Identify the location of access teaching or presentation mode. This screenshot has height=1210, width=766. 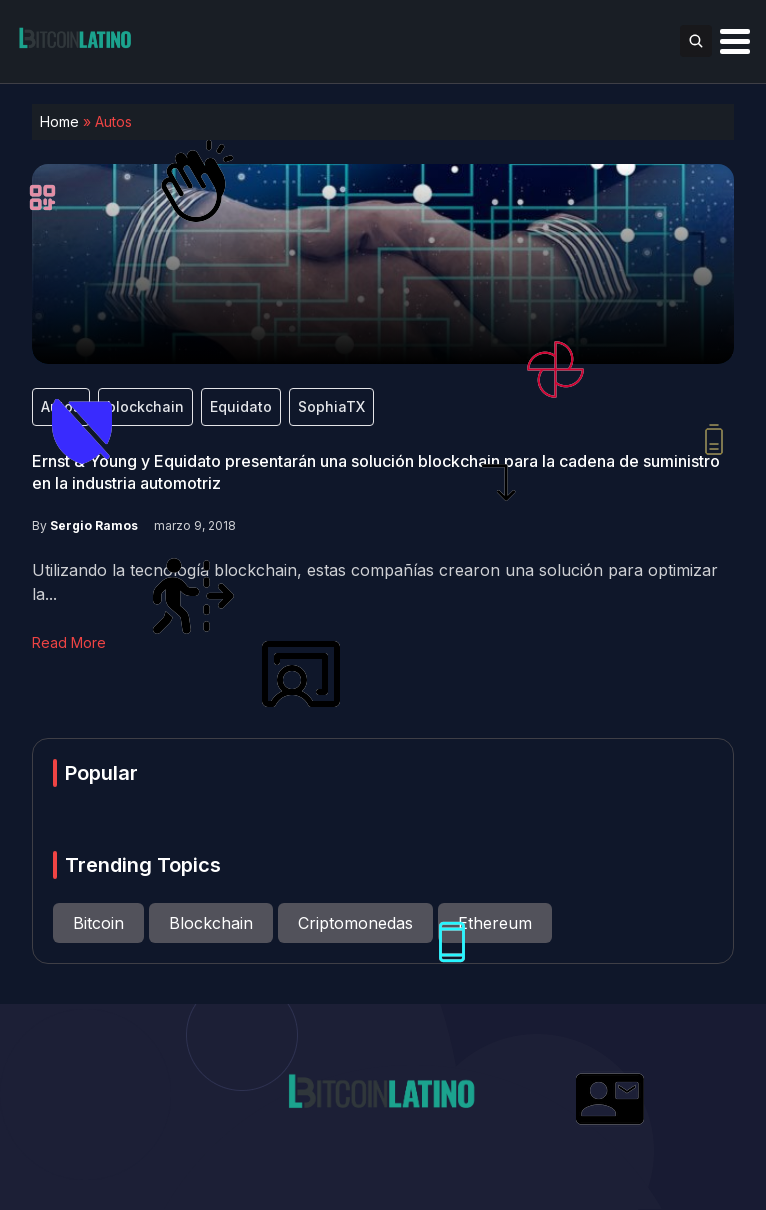
(301, 674).